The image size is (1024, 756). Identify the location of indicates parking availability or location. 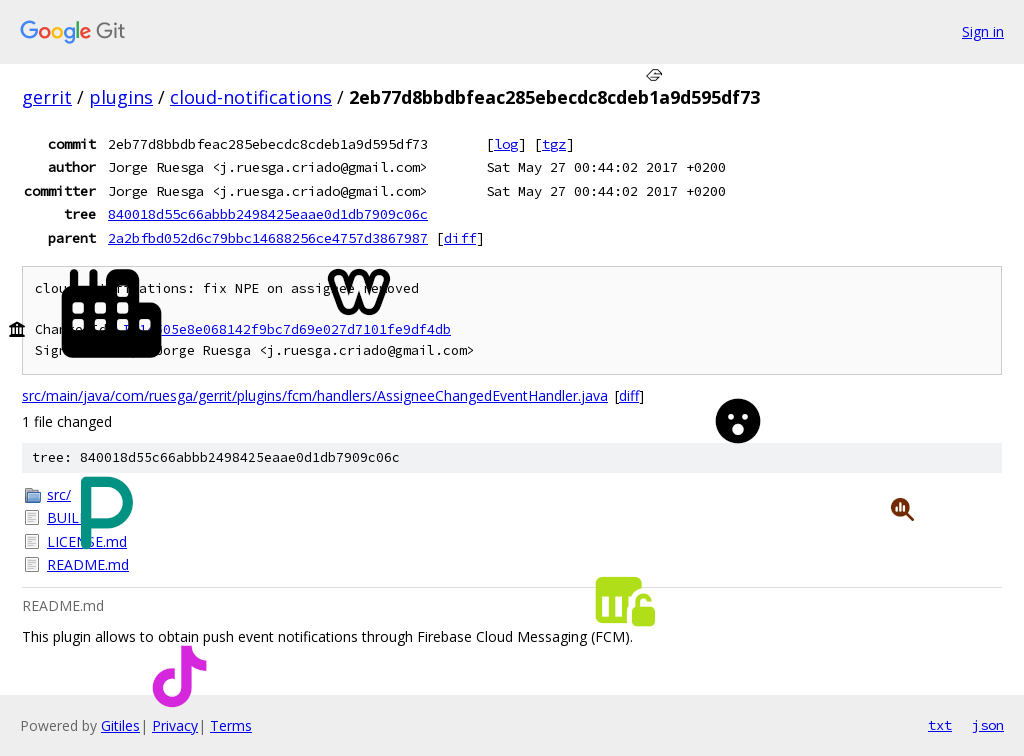
(107, 513).